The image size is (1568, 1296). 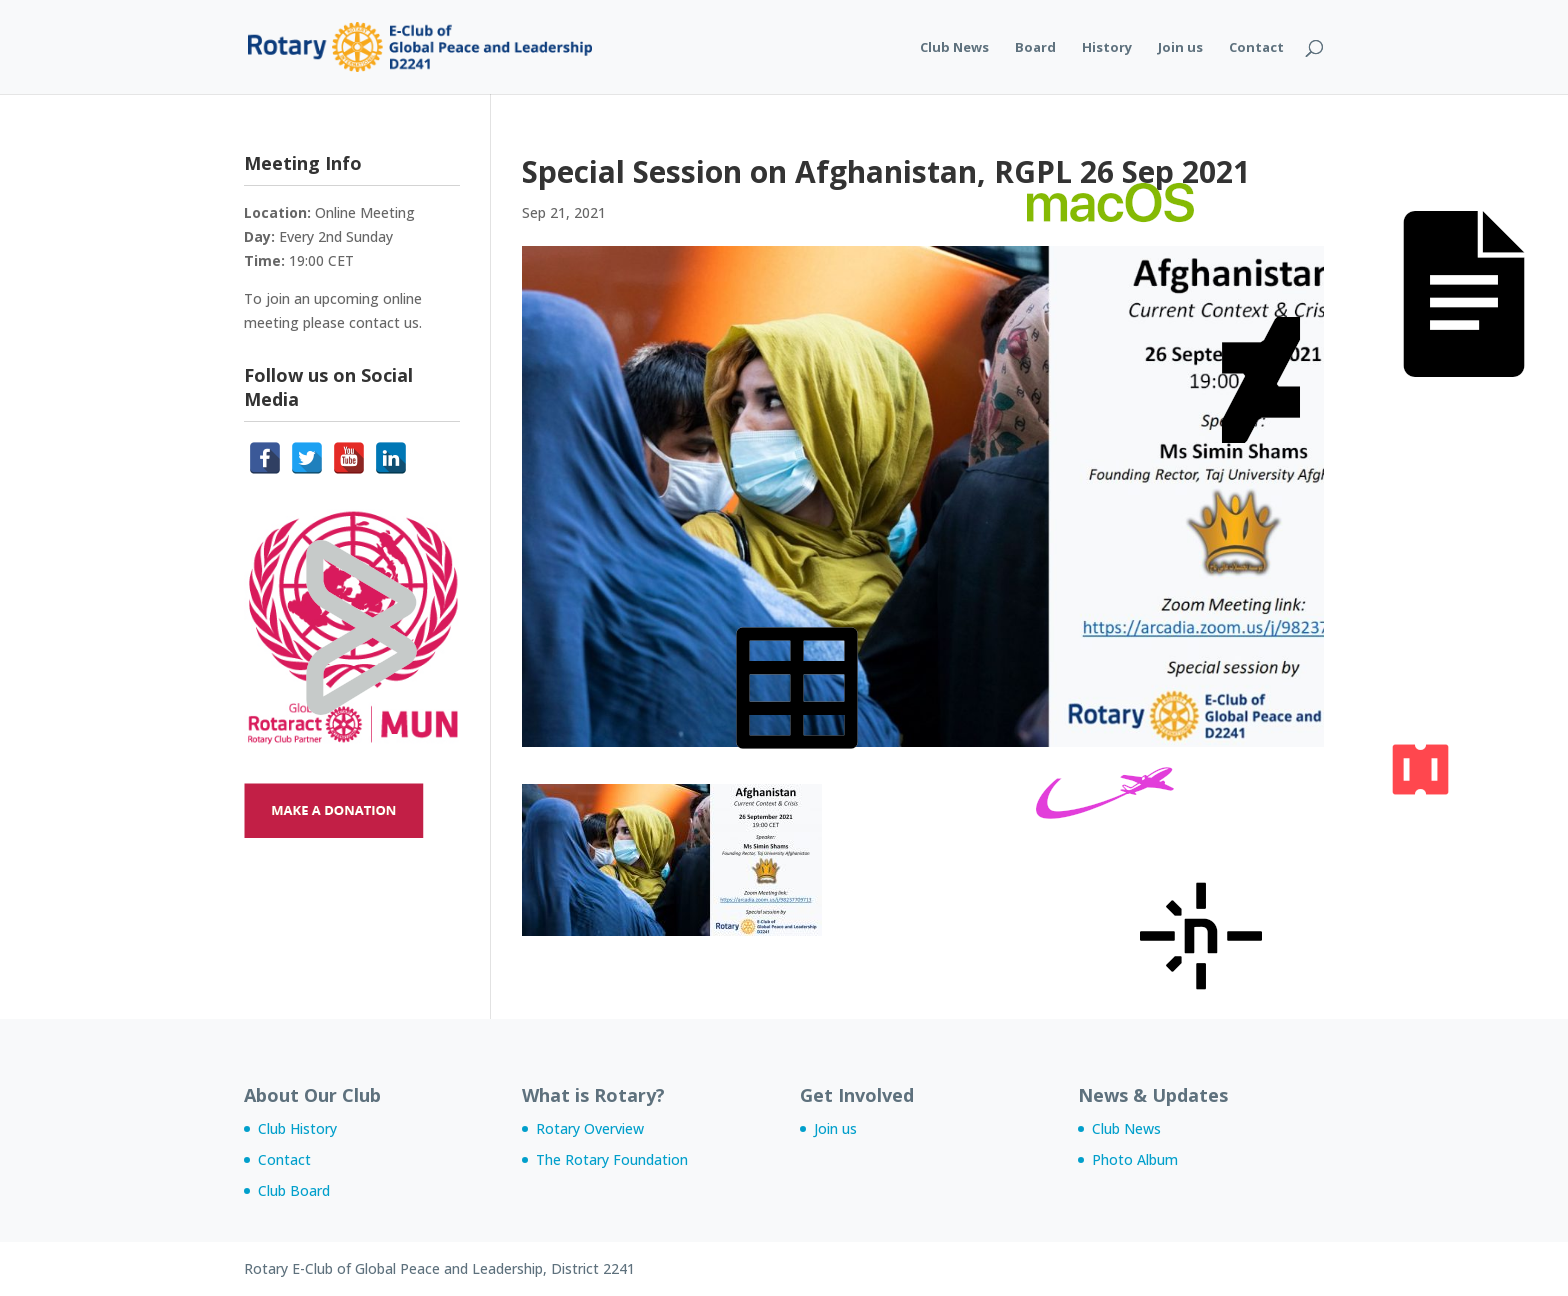 I want to click on visit the Norwegian Air website, so click(x=1105, y=793).